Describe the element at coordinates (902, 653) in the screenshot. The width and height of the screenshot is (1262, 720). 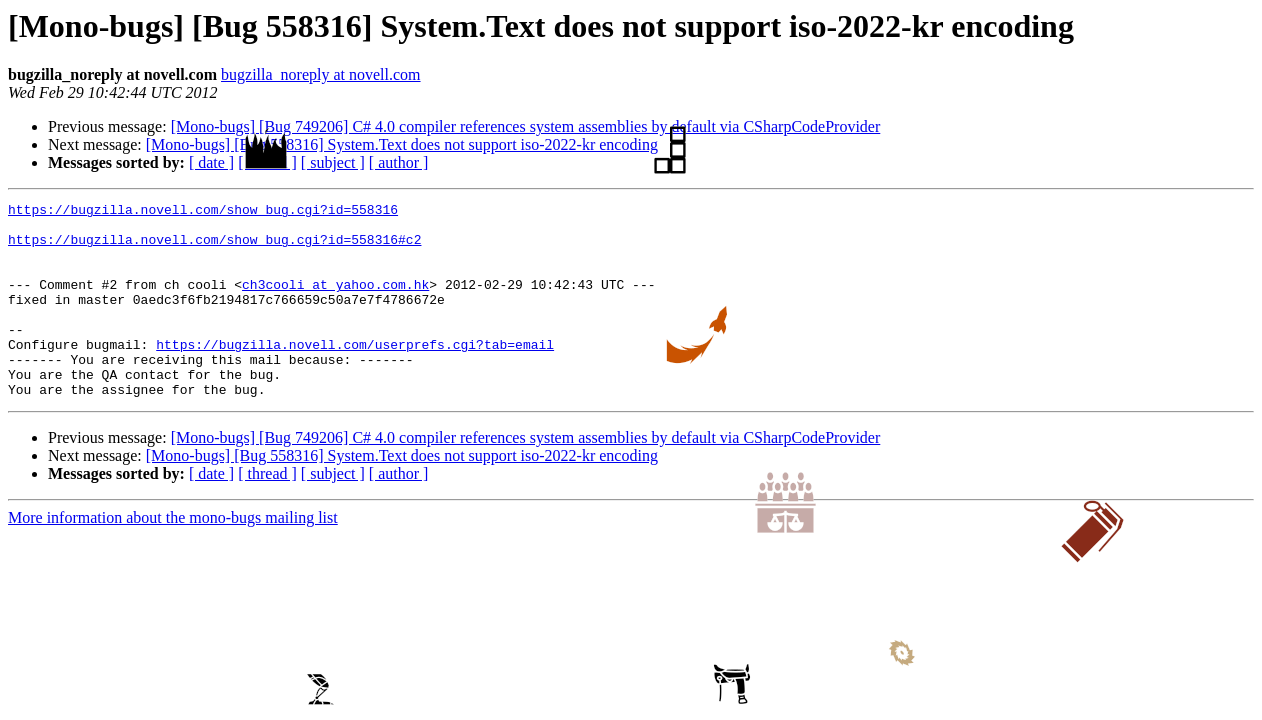
I see `craft or upgrade saw-type weapons` at that location.